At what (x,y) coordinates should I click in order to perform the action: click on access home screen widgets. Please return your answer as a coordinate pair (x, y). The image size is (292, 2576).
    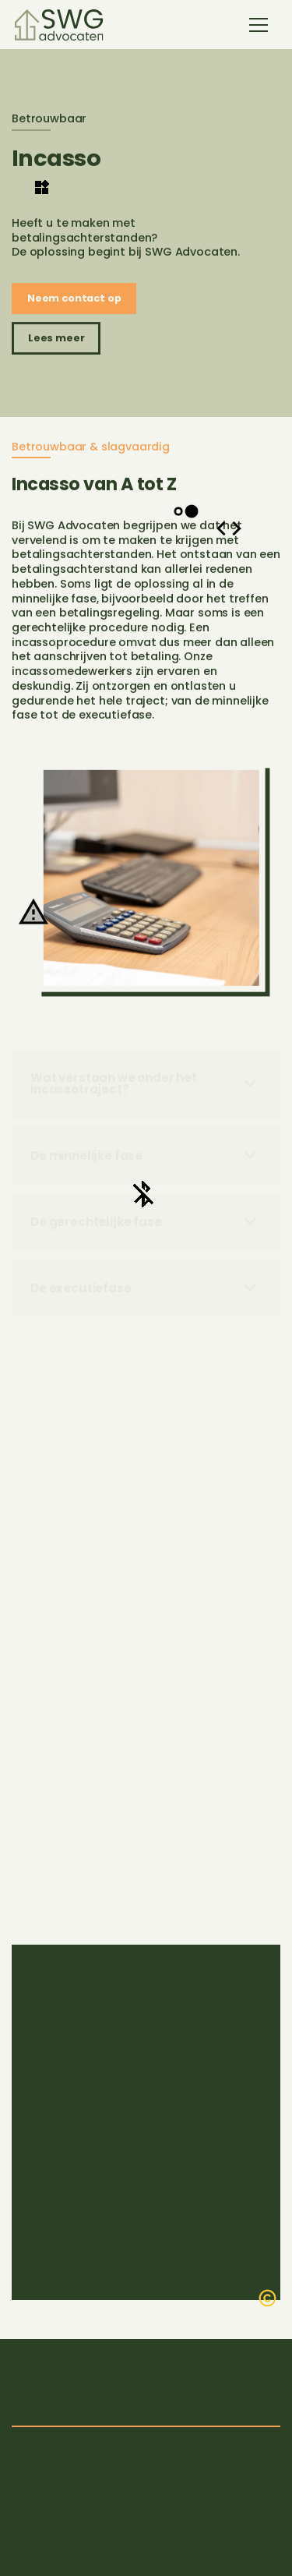
    Looking at the image, I should click on (41, 187).